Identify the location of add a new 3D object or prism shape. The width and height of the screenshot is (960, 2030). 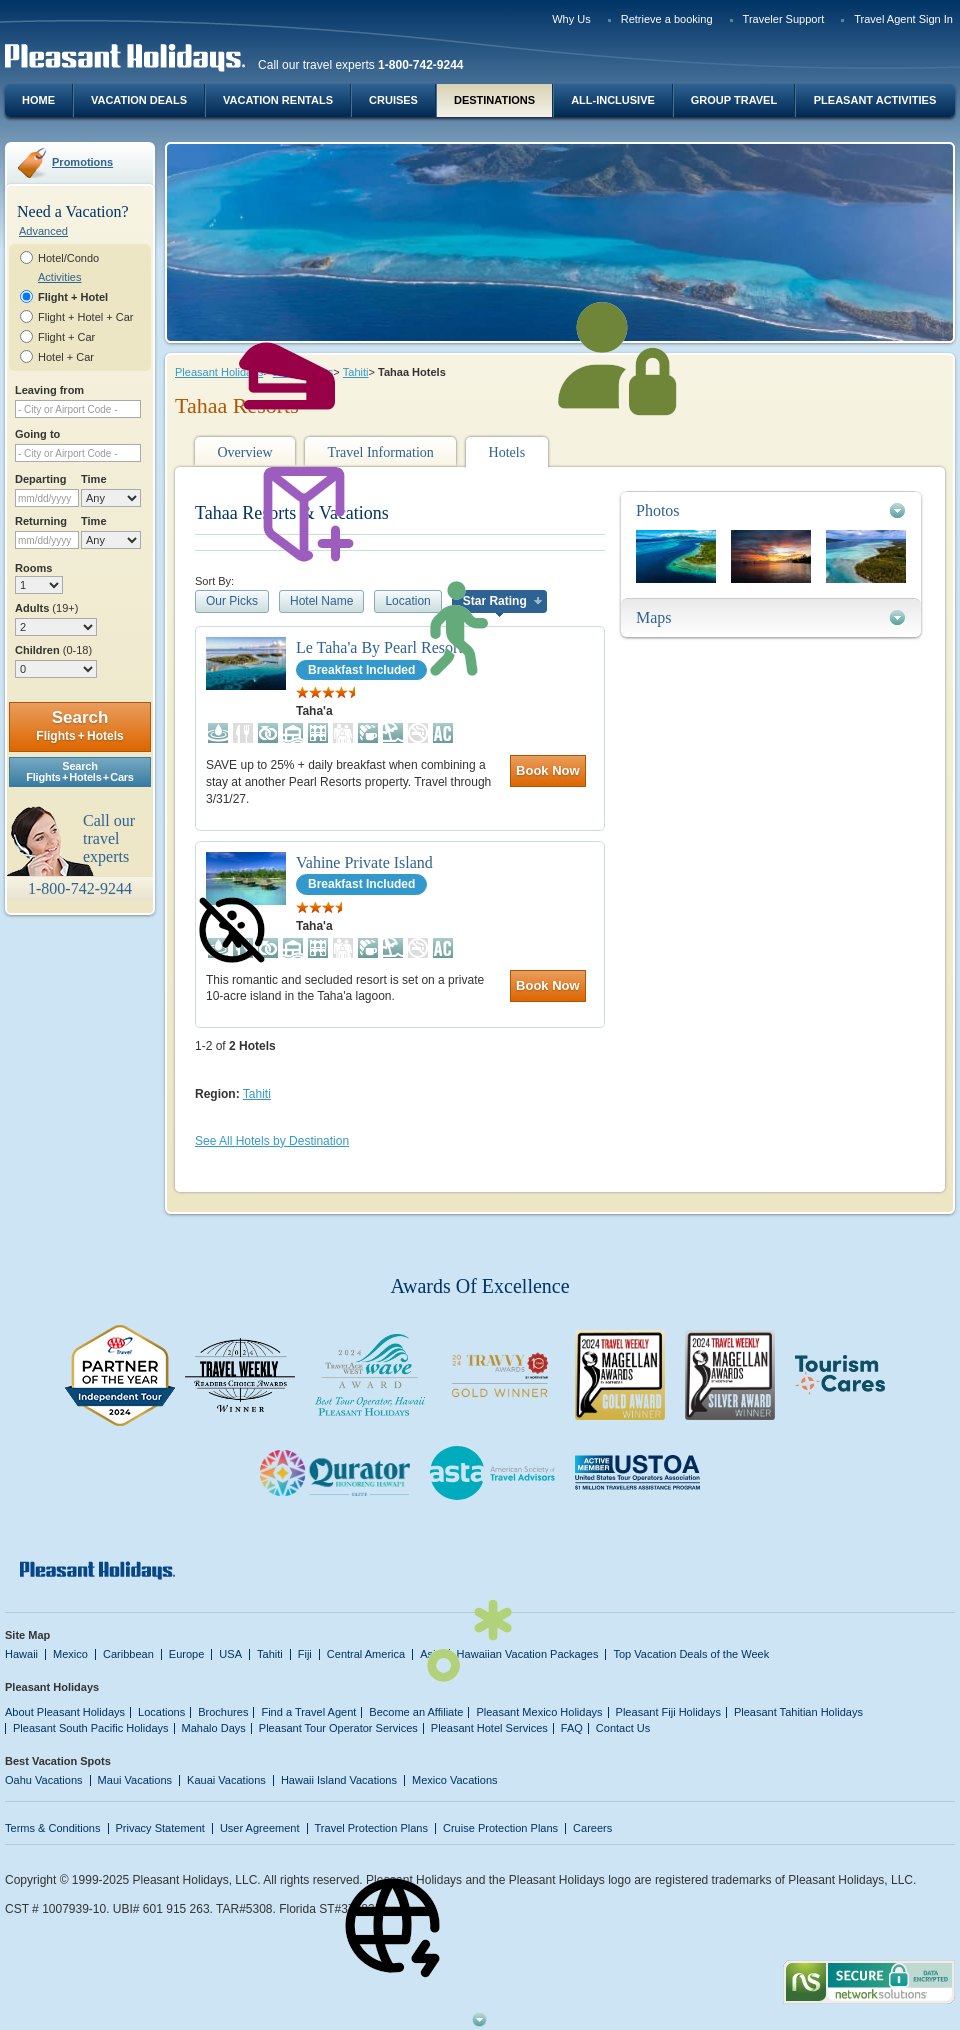
(304, 512).